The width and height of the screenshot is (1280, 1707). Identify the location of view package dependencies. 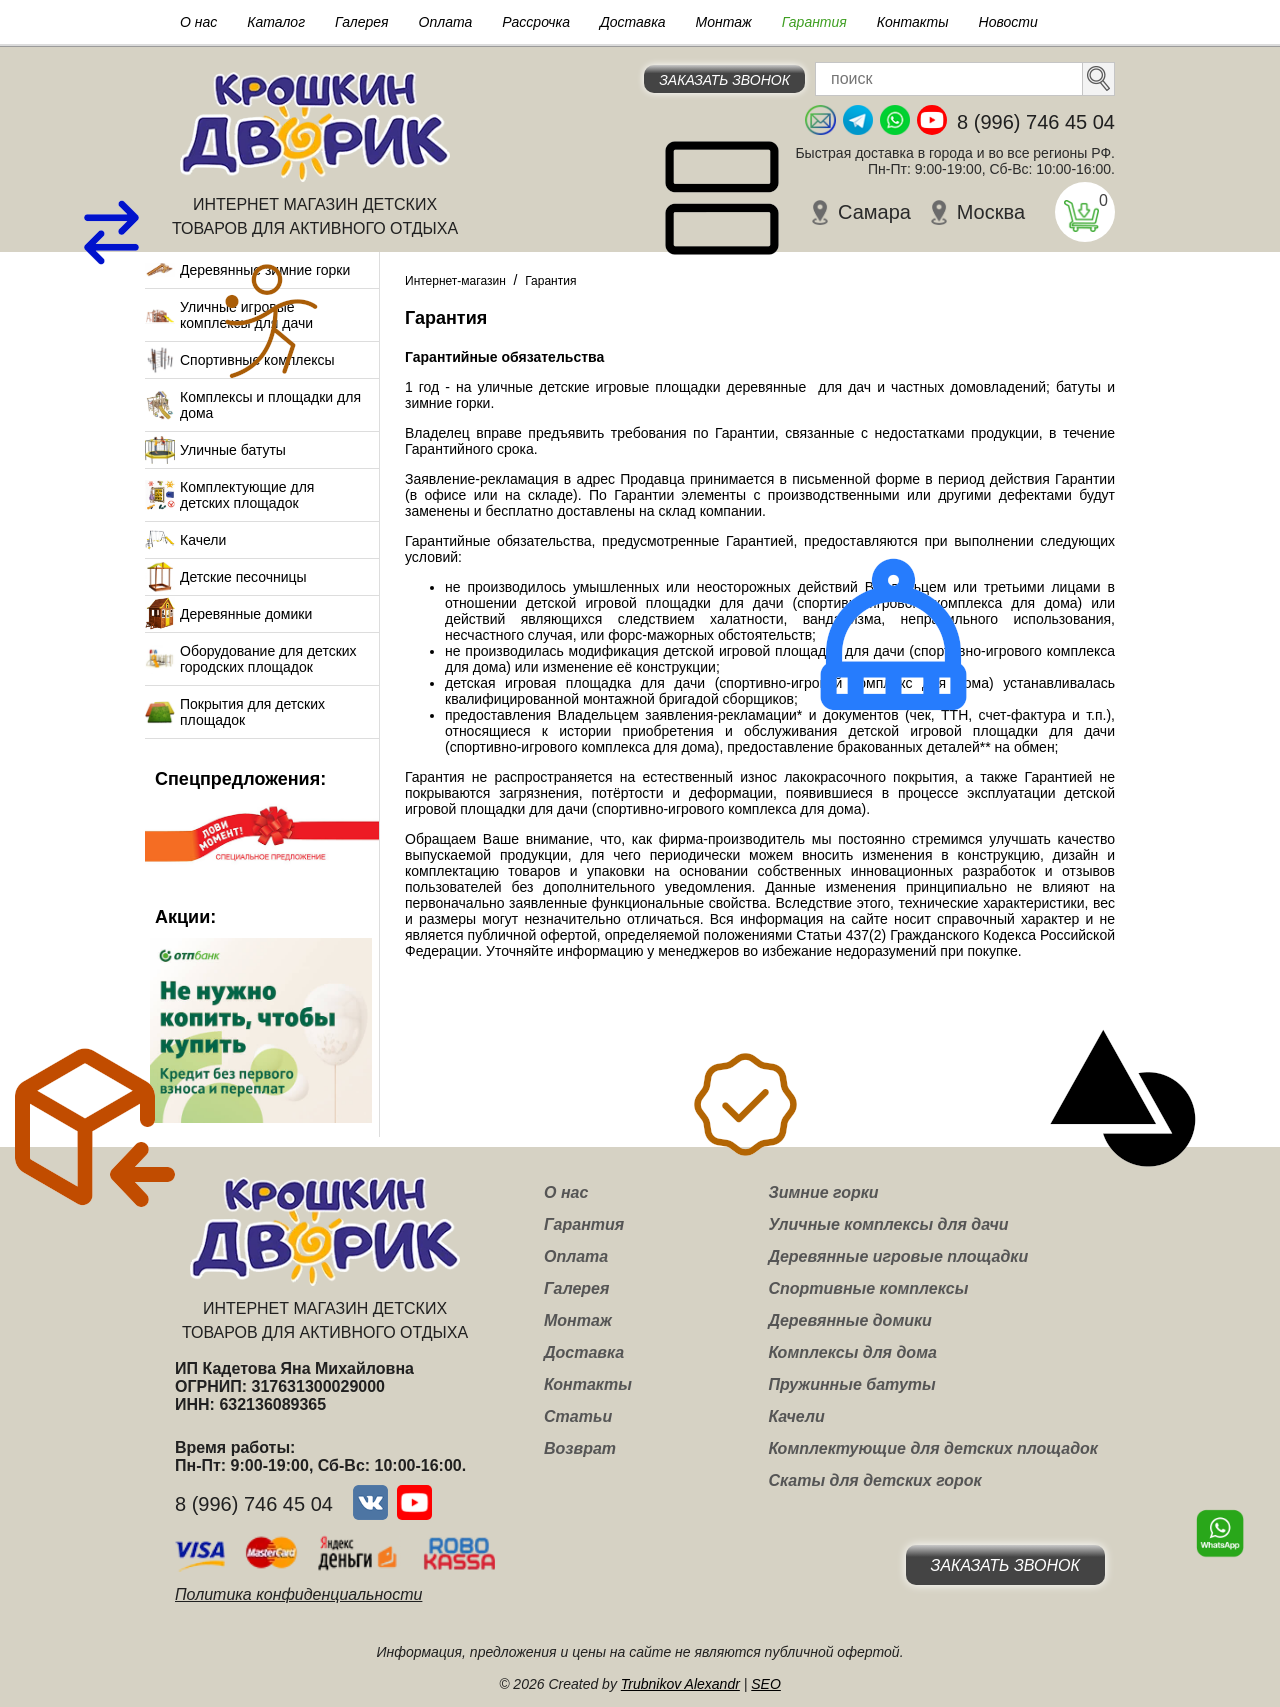
(95, 1127).